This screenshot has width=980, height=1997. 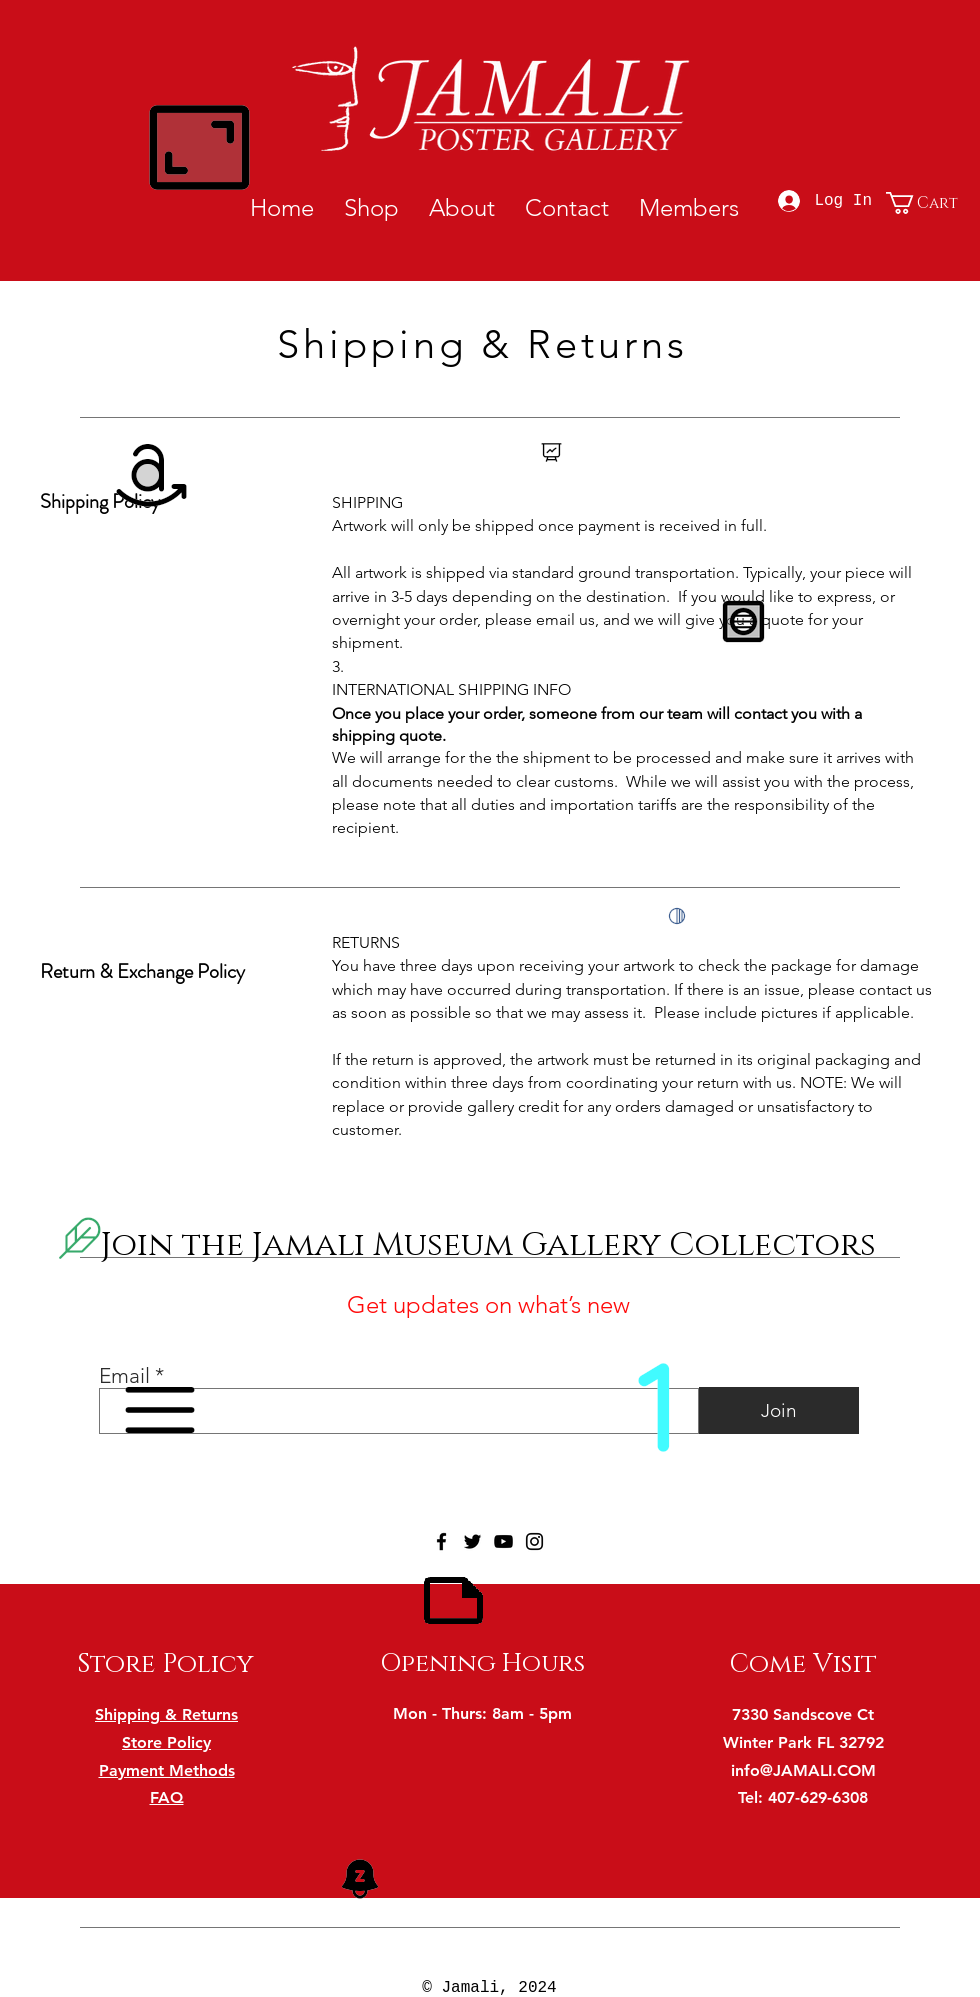 What do you see at coordinates (199, 147) in the screenshot?
I see `enter fullscreen mode` at bounding box center [199, 147].